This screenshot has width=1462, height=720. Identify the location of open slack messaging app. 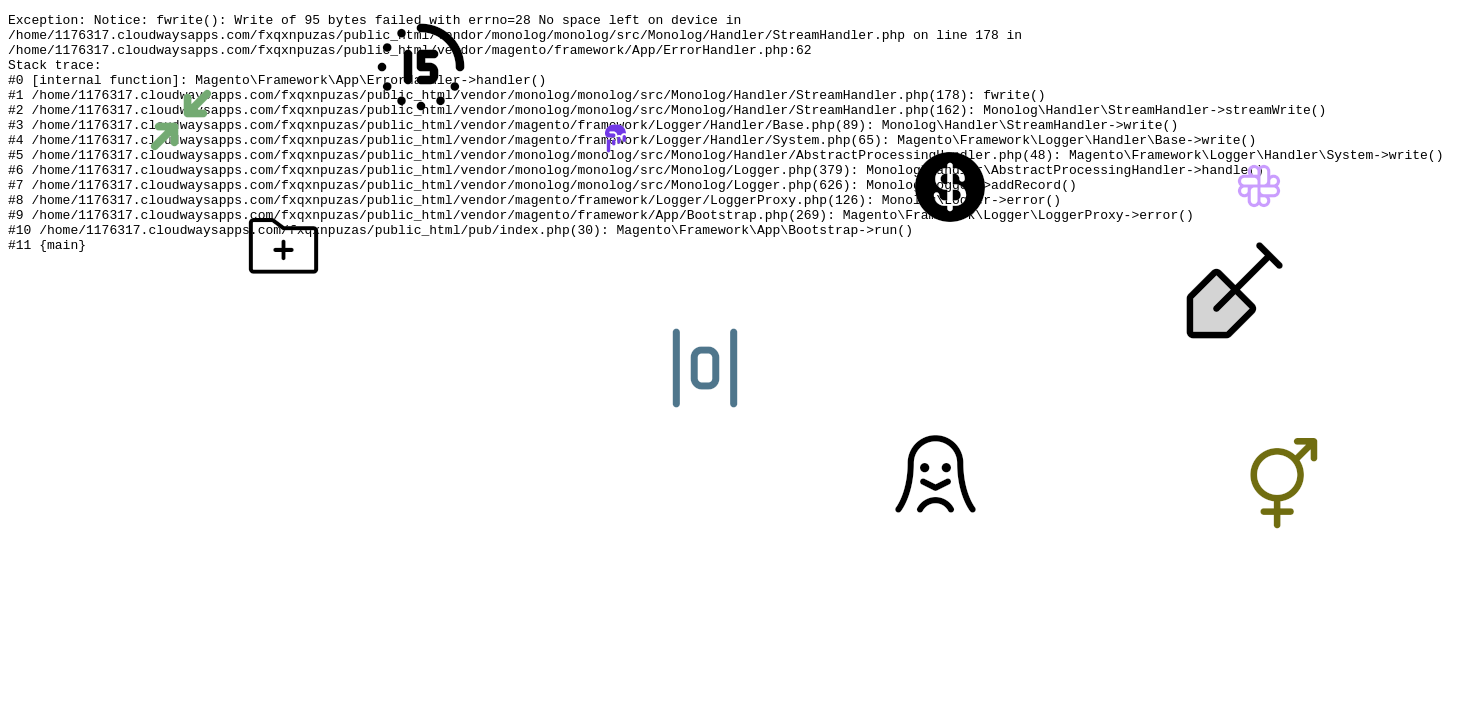
(1259, 186).